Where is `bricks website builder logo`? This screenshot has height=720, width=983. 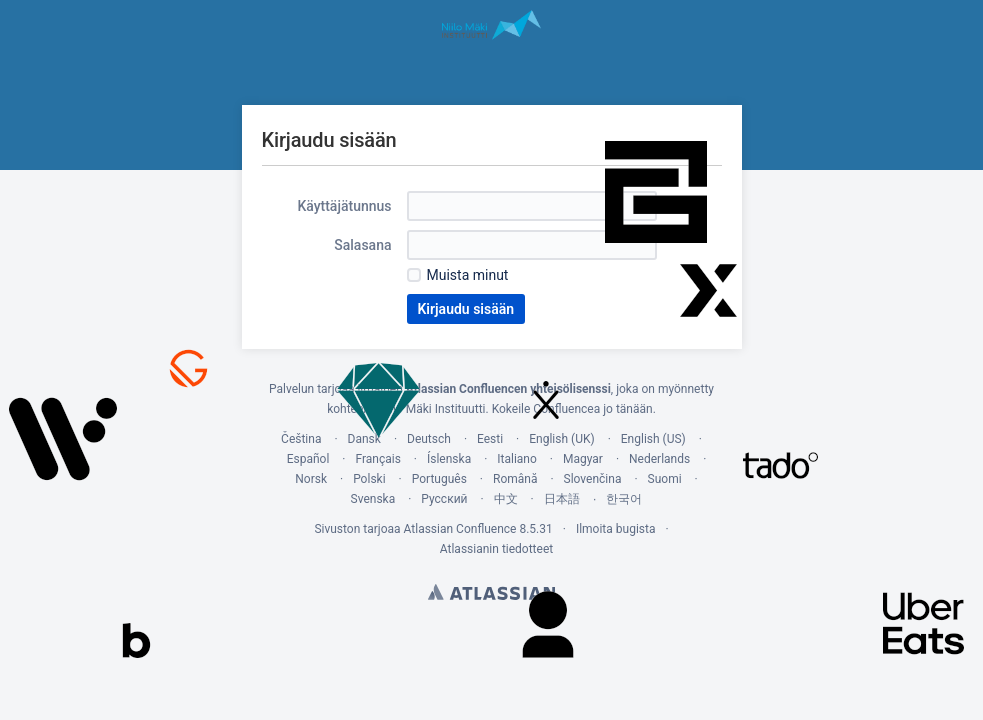
bricks website builder logo is located at coordinates (136, 640).